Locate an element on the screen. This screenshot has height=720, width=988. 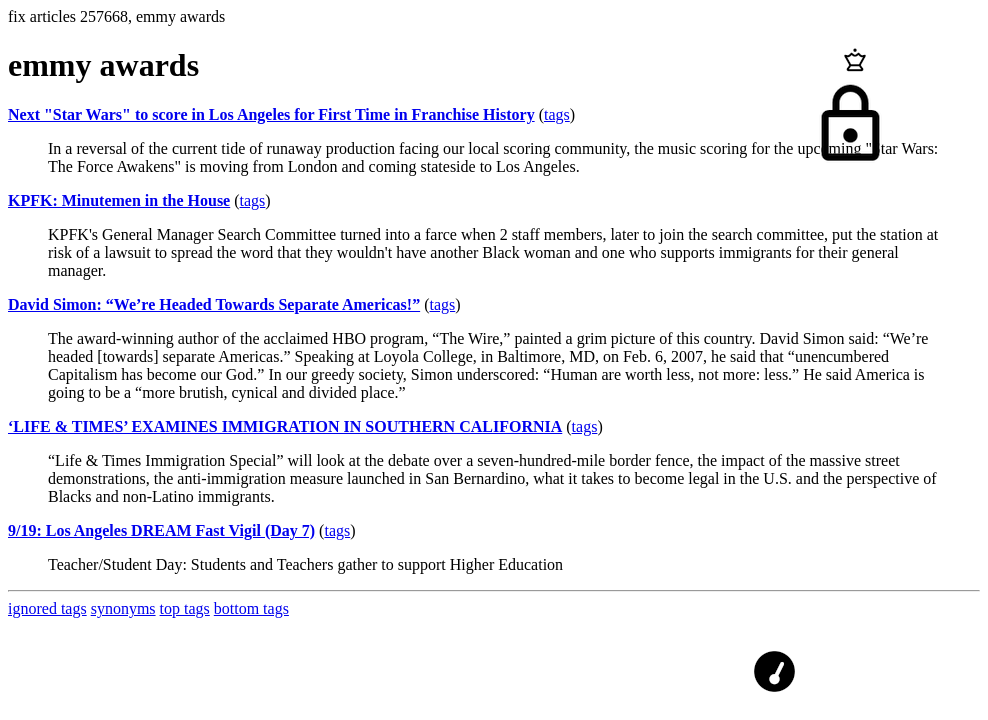
select queen piece in chess game is located at coordinates (855, 60).